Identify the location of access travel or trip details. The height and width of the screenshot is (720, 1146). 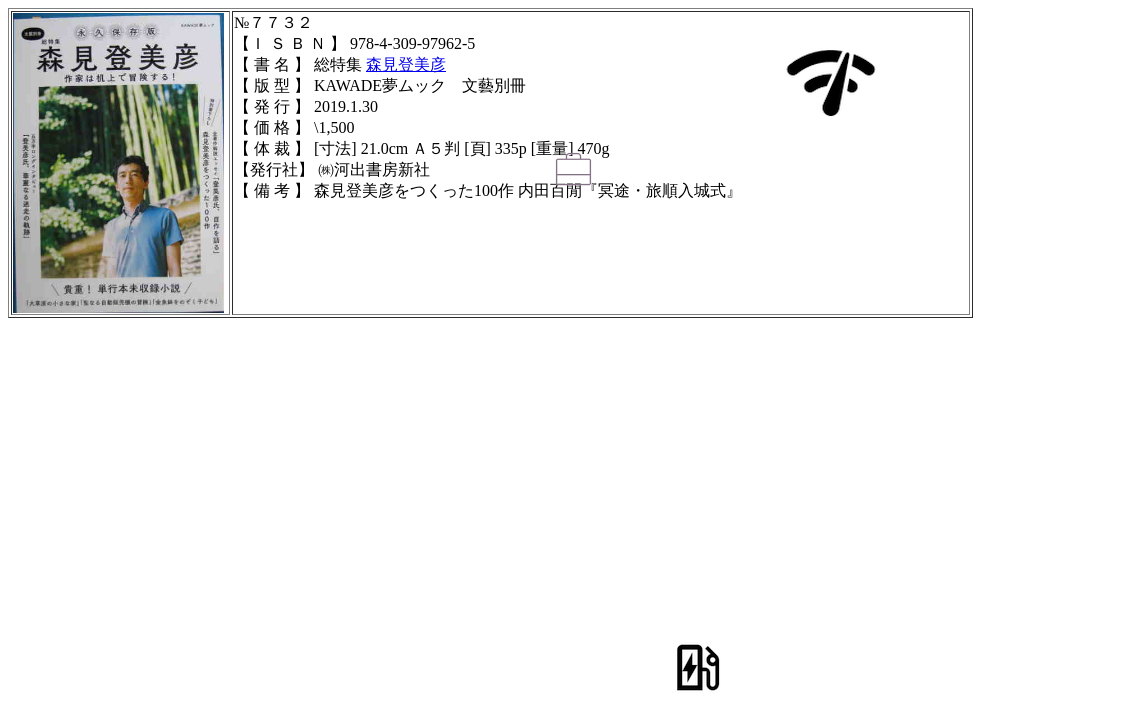
(573, 170).